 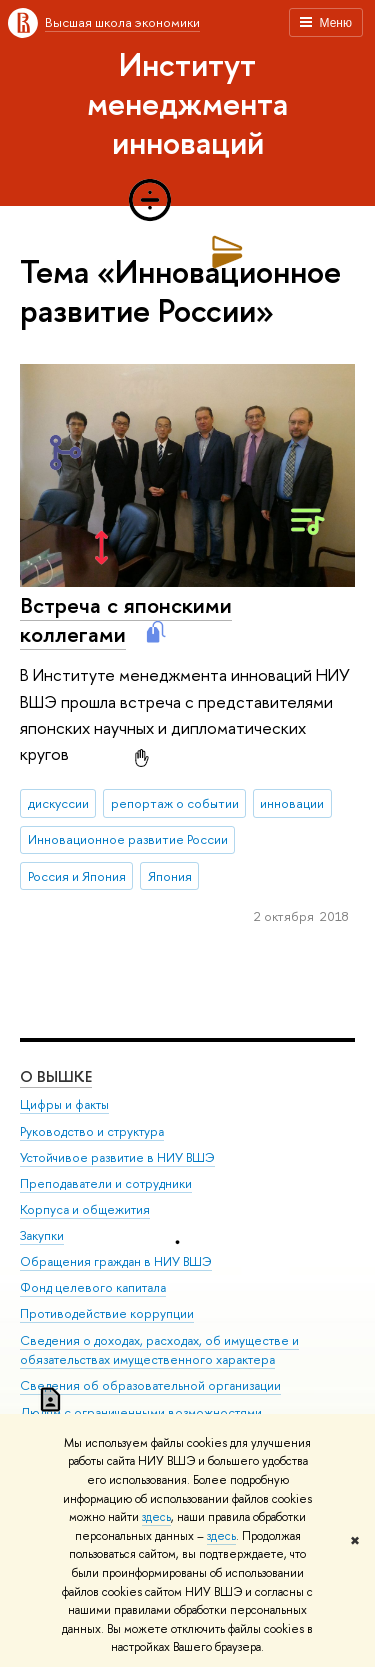 I want to click on no wifi signal available, so click(x=177, y=1226).